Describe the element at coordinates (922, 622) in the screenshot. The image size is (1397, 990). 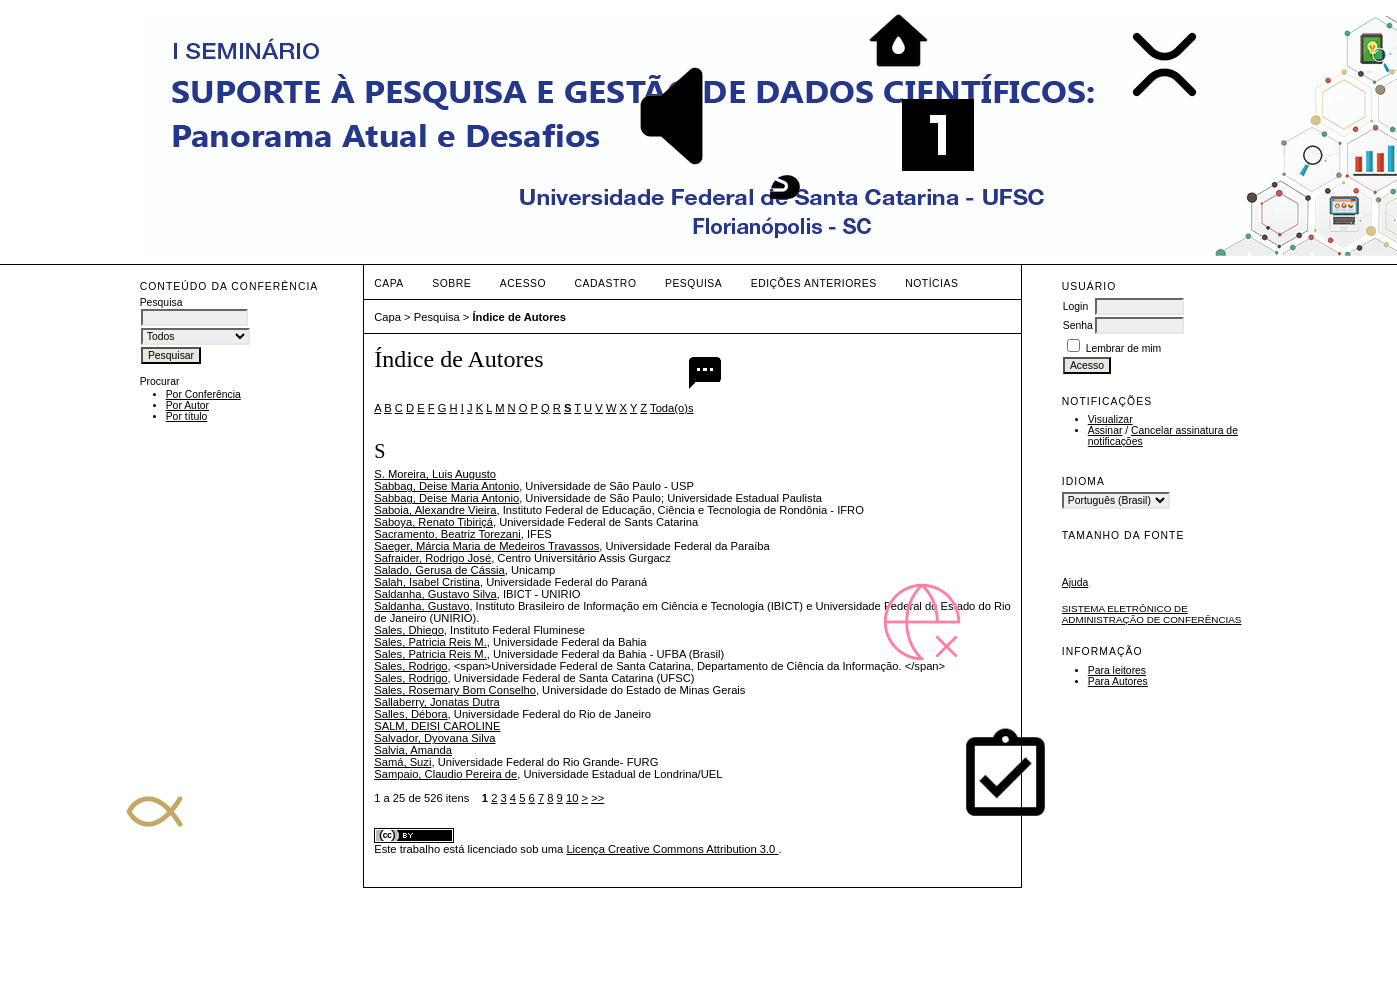
I see `no internet connection` at that location.